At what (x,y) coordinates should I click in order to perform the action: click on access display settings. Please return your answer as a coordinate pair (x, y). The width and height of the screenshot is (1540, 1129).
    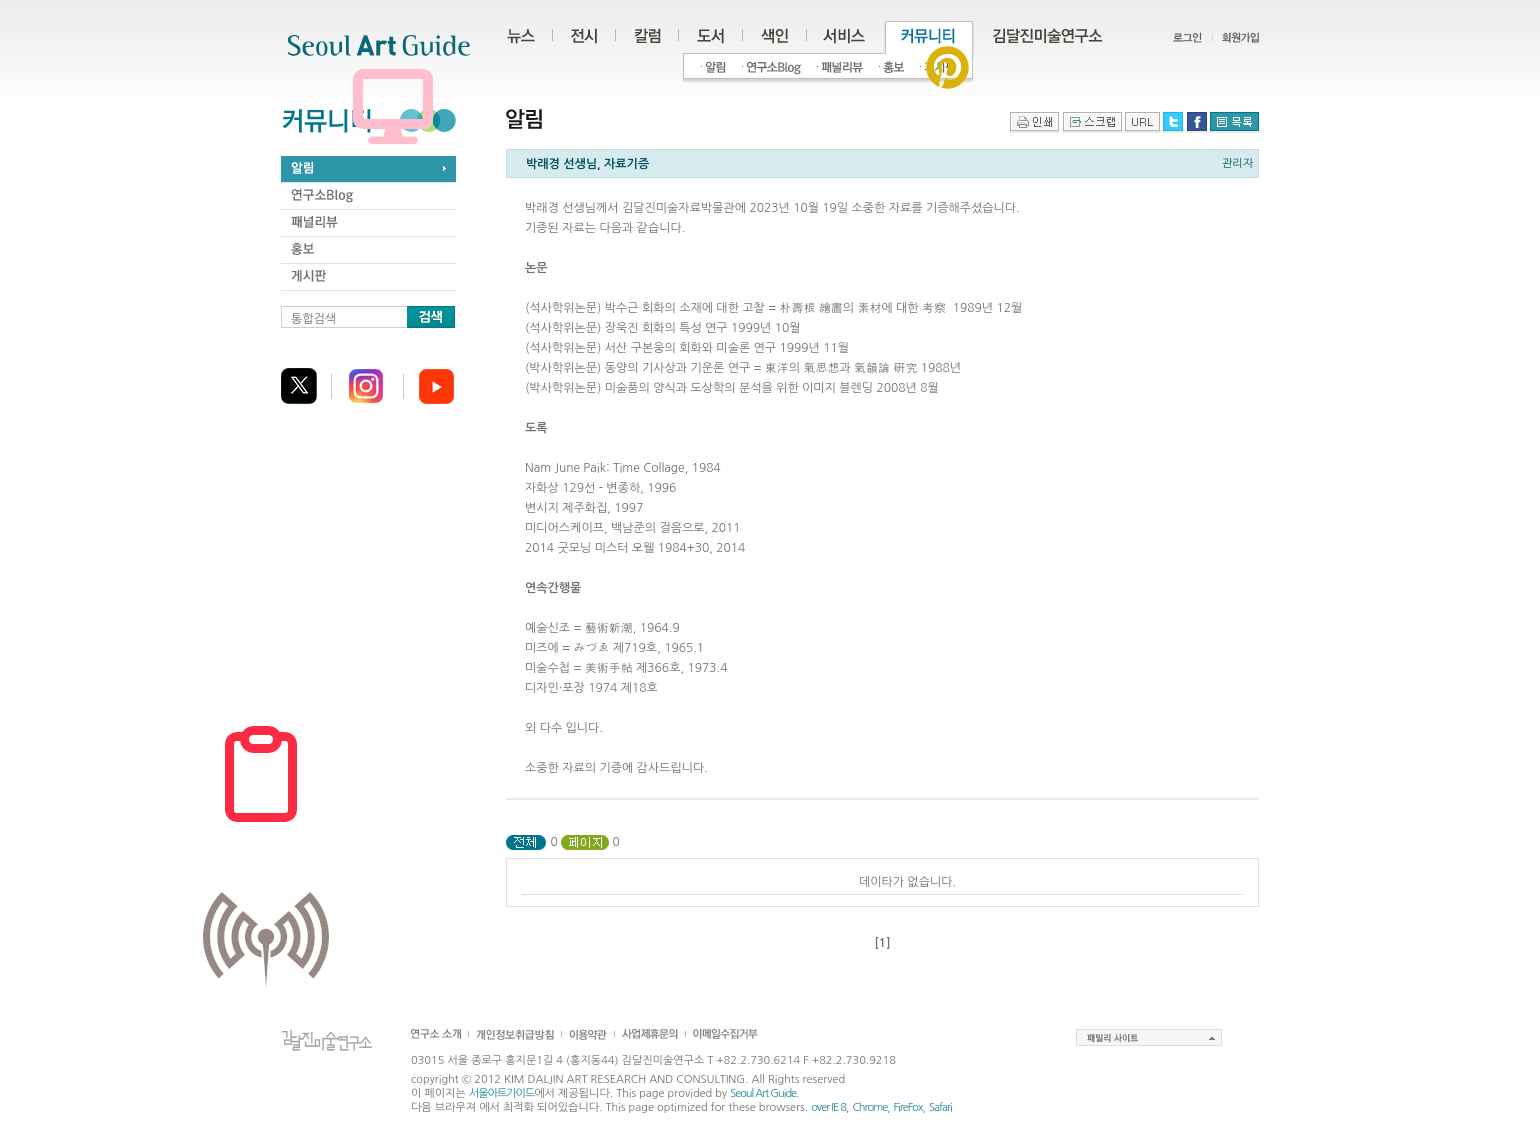
    Looking at the image, I should click on (393, 104).